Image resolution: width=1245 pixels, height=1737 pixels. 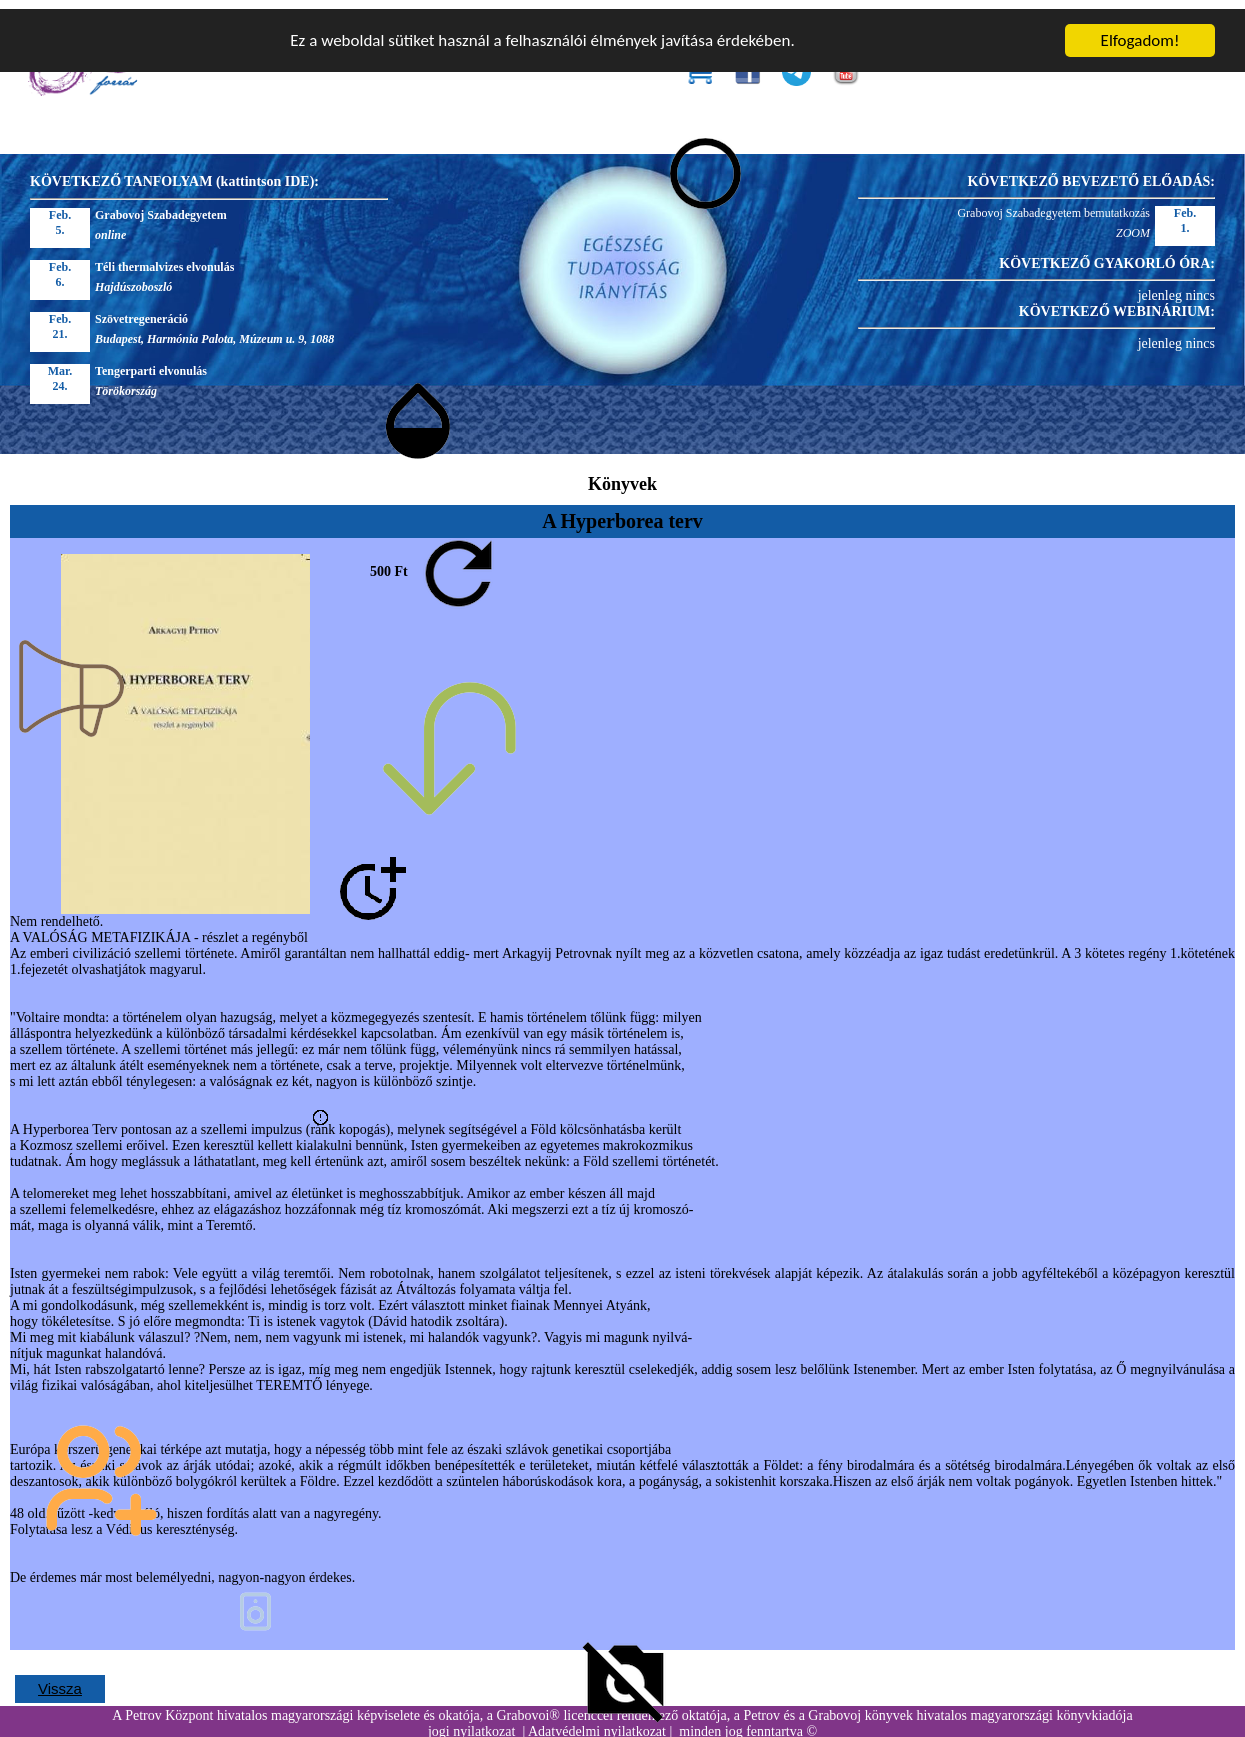 I want to click on indicates an error or problem has occurred, so click(x=320, y=1117).